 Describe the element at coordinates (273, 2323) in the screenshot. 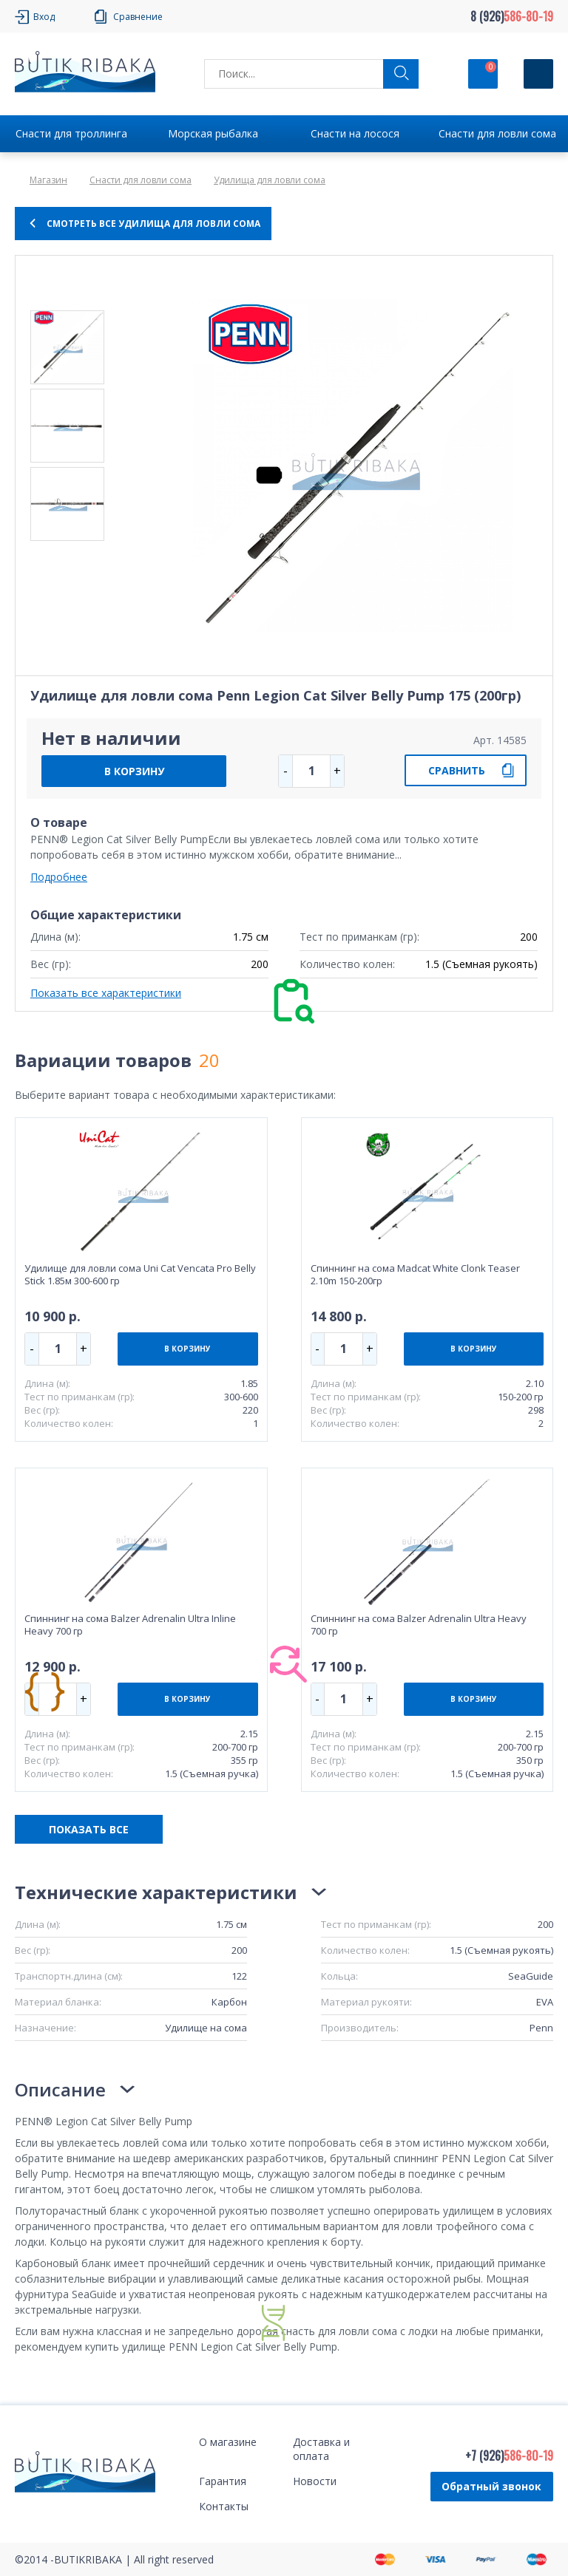

I see `access genetics or DNA-related features` at that location.